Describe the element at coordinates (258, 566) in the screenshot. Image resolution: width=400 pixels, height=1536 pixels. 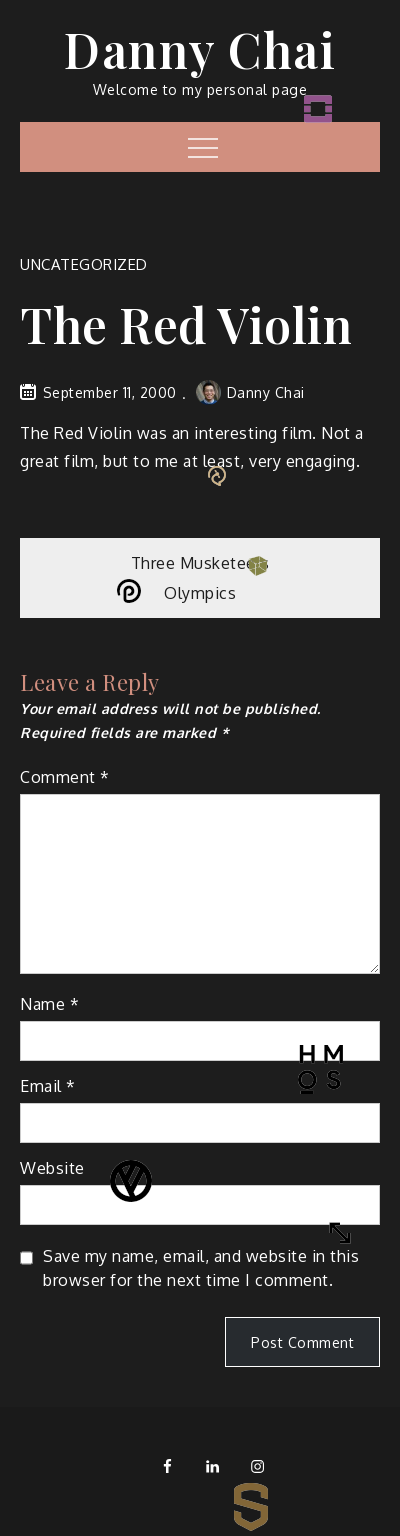
I see `gtk toolkit logo` at that location.